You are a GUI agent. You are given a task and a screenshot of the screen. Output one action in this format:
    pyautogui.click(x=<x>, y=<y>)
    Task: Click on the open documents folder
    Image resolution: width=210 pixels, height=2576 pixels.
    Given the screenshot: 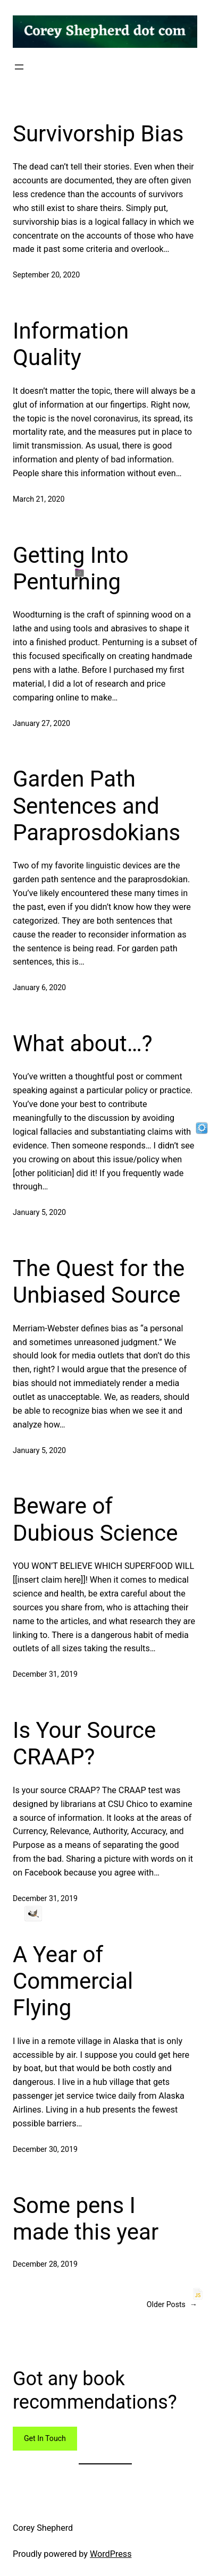 What is the action you would take?
    pyautogui.click(x=79, y=572)
    